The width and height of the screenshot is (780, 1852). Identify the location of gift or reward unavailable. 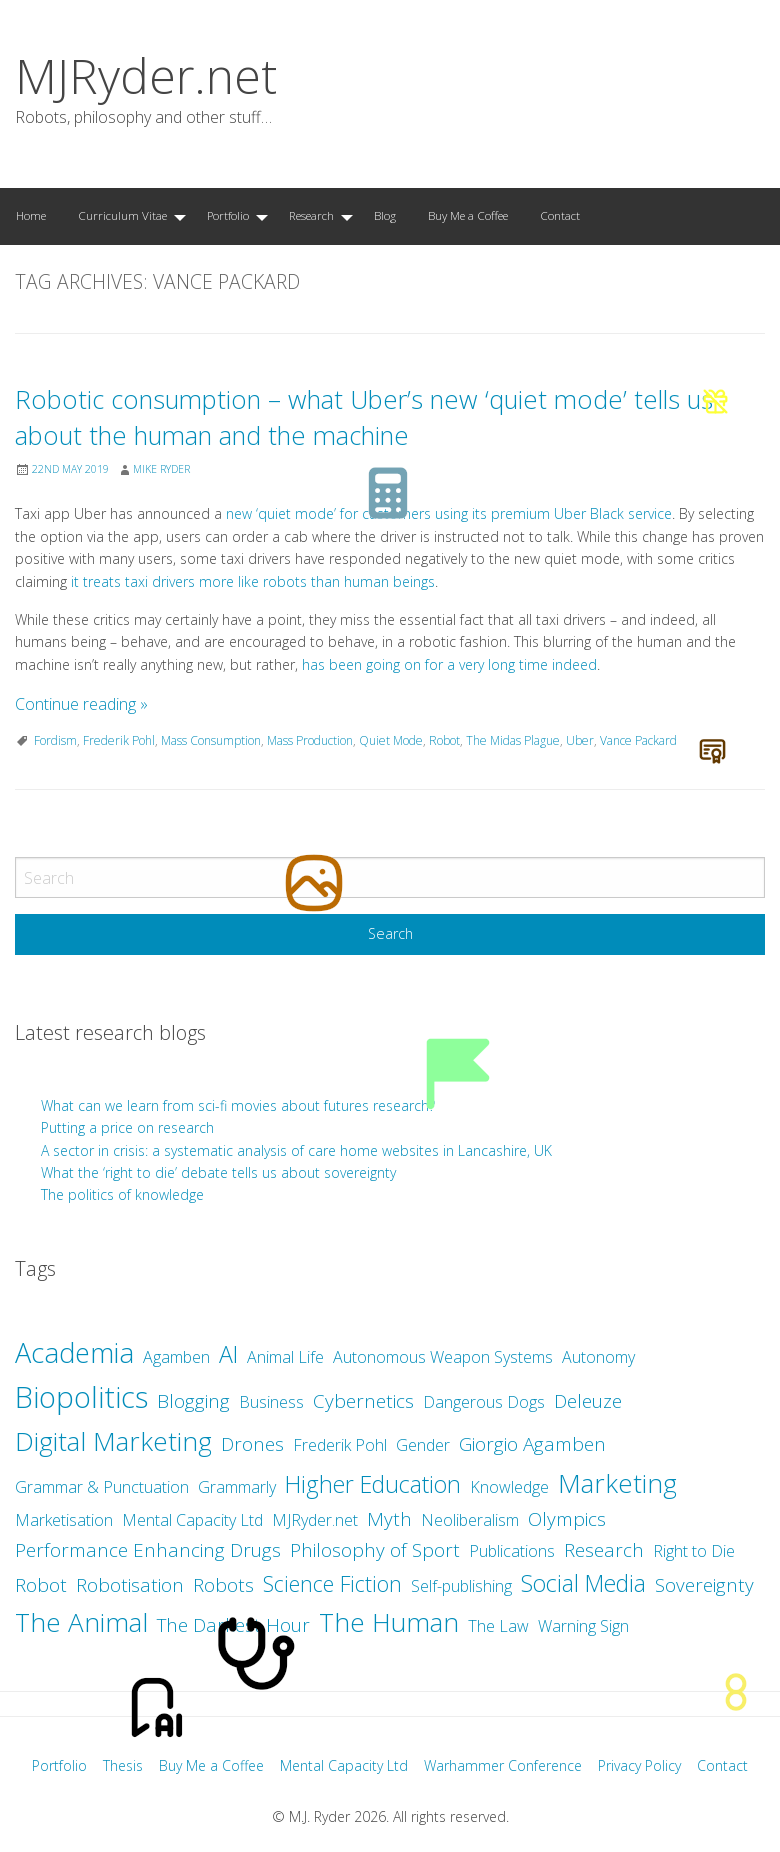
(715, 401).